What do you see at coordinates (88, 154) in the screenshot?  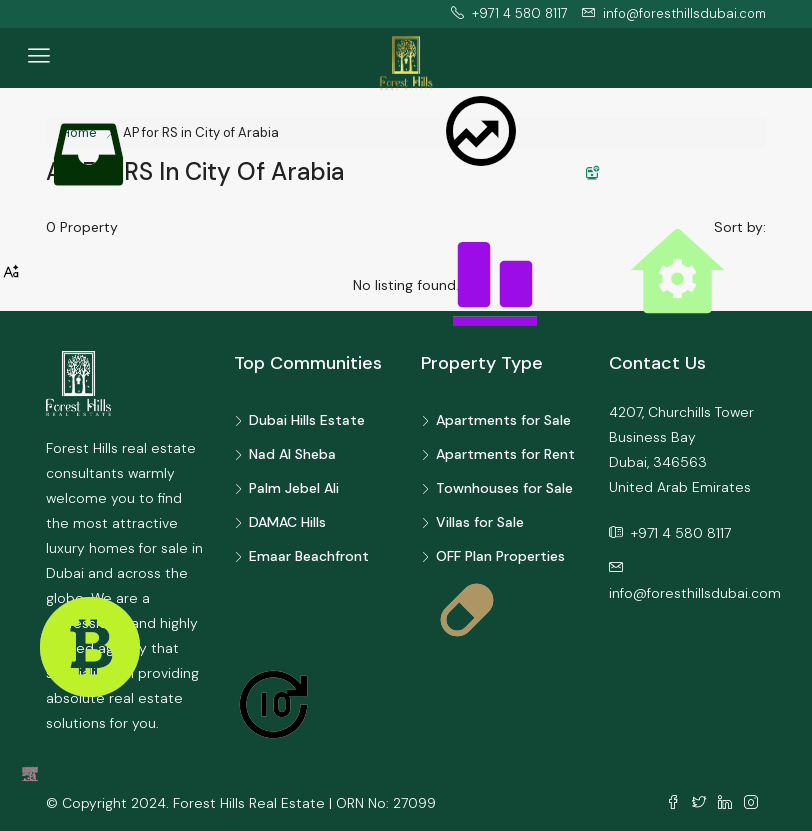 I see `view inbox messages` at bounding box center [88, 154].